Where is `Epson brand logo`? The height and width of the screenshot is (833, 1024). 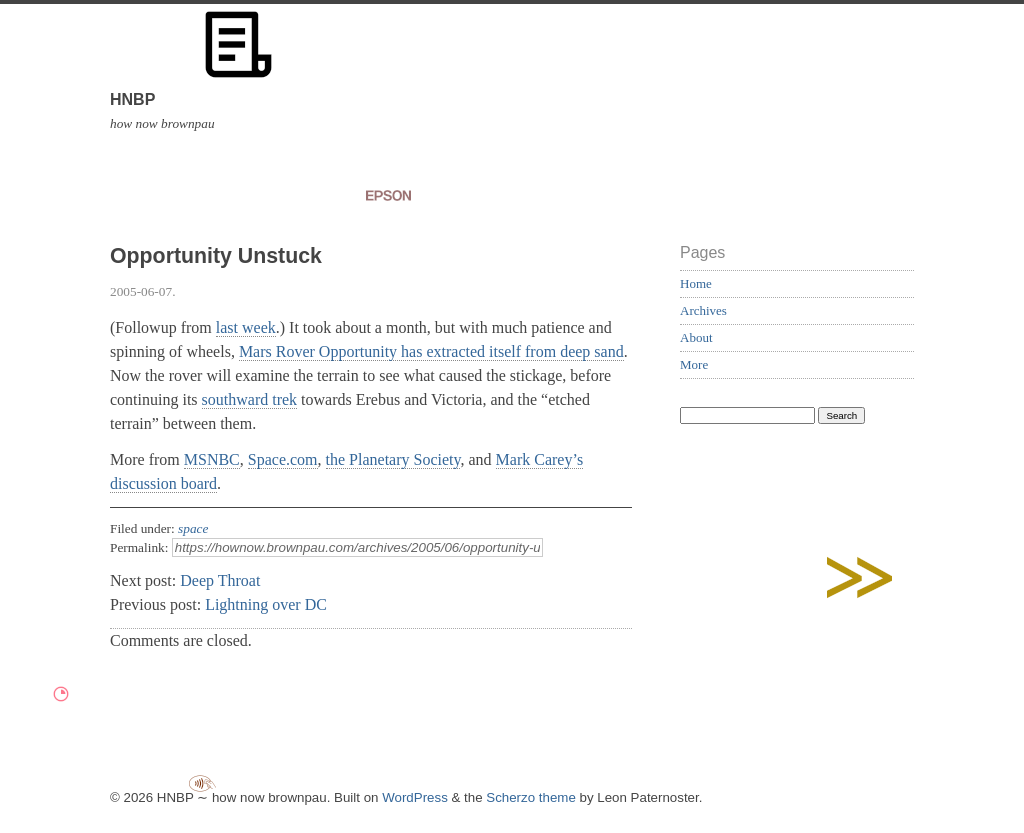 Epson brand logo is located at coordinates (388, 195).